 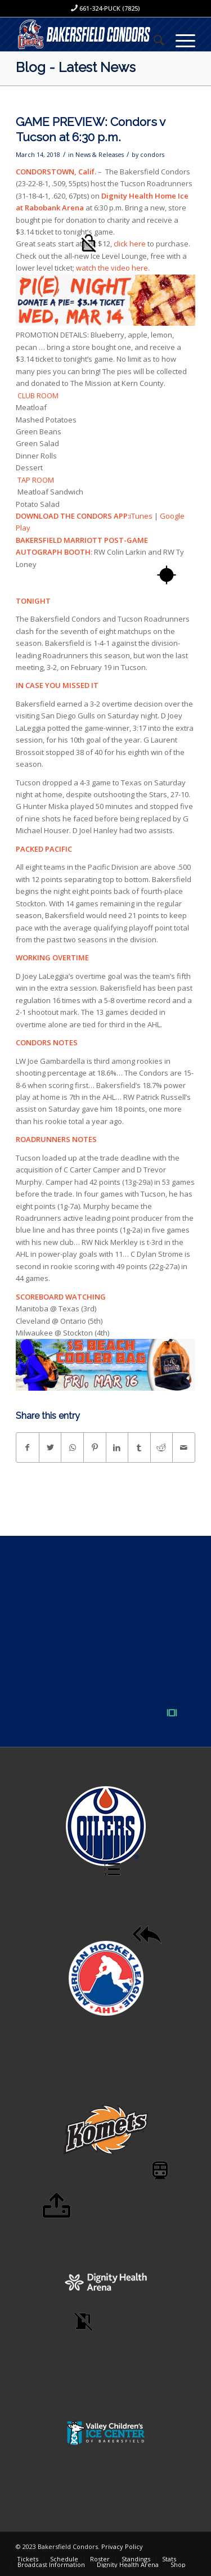 I want to click on create a numbered list, so click(x=112, y=1869).